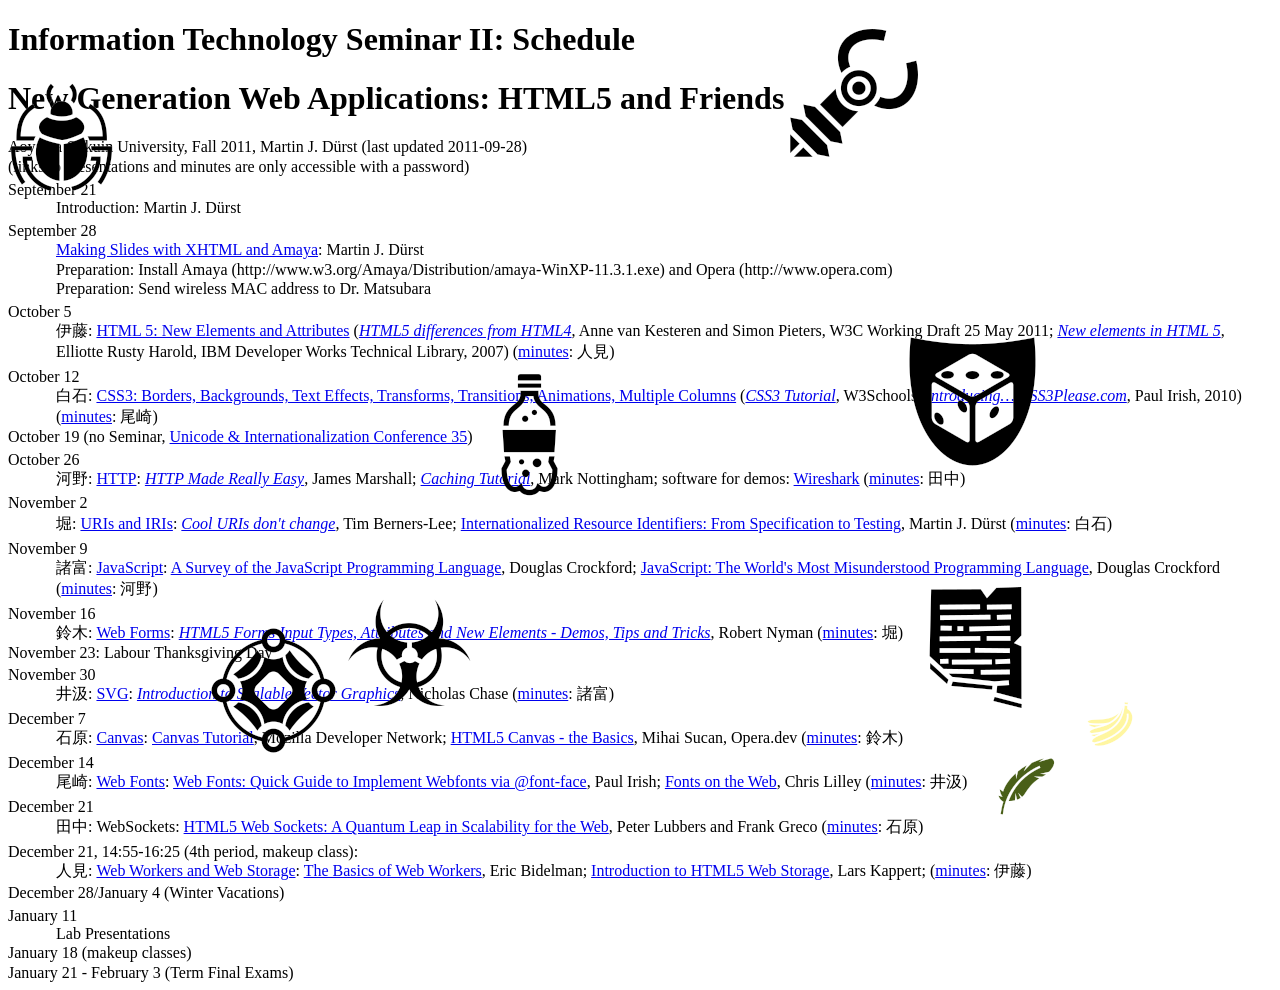 This screenshot has width=1280, height=990. What do you see at coordinates (529, 434) in the screenshot?
I see `select a beverage or drink item` at bounding box center [529, 434].